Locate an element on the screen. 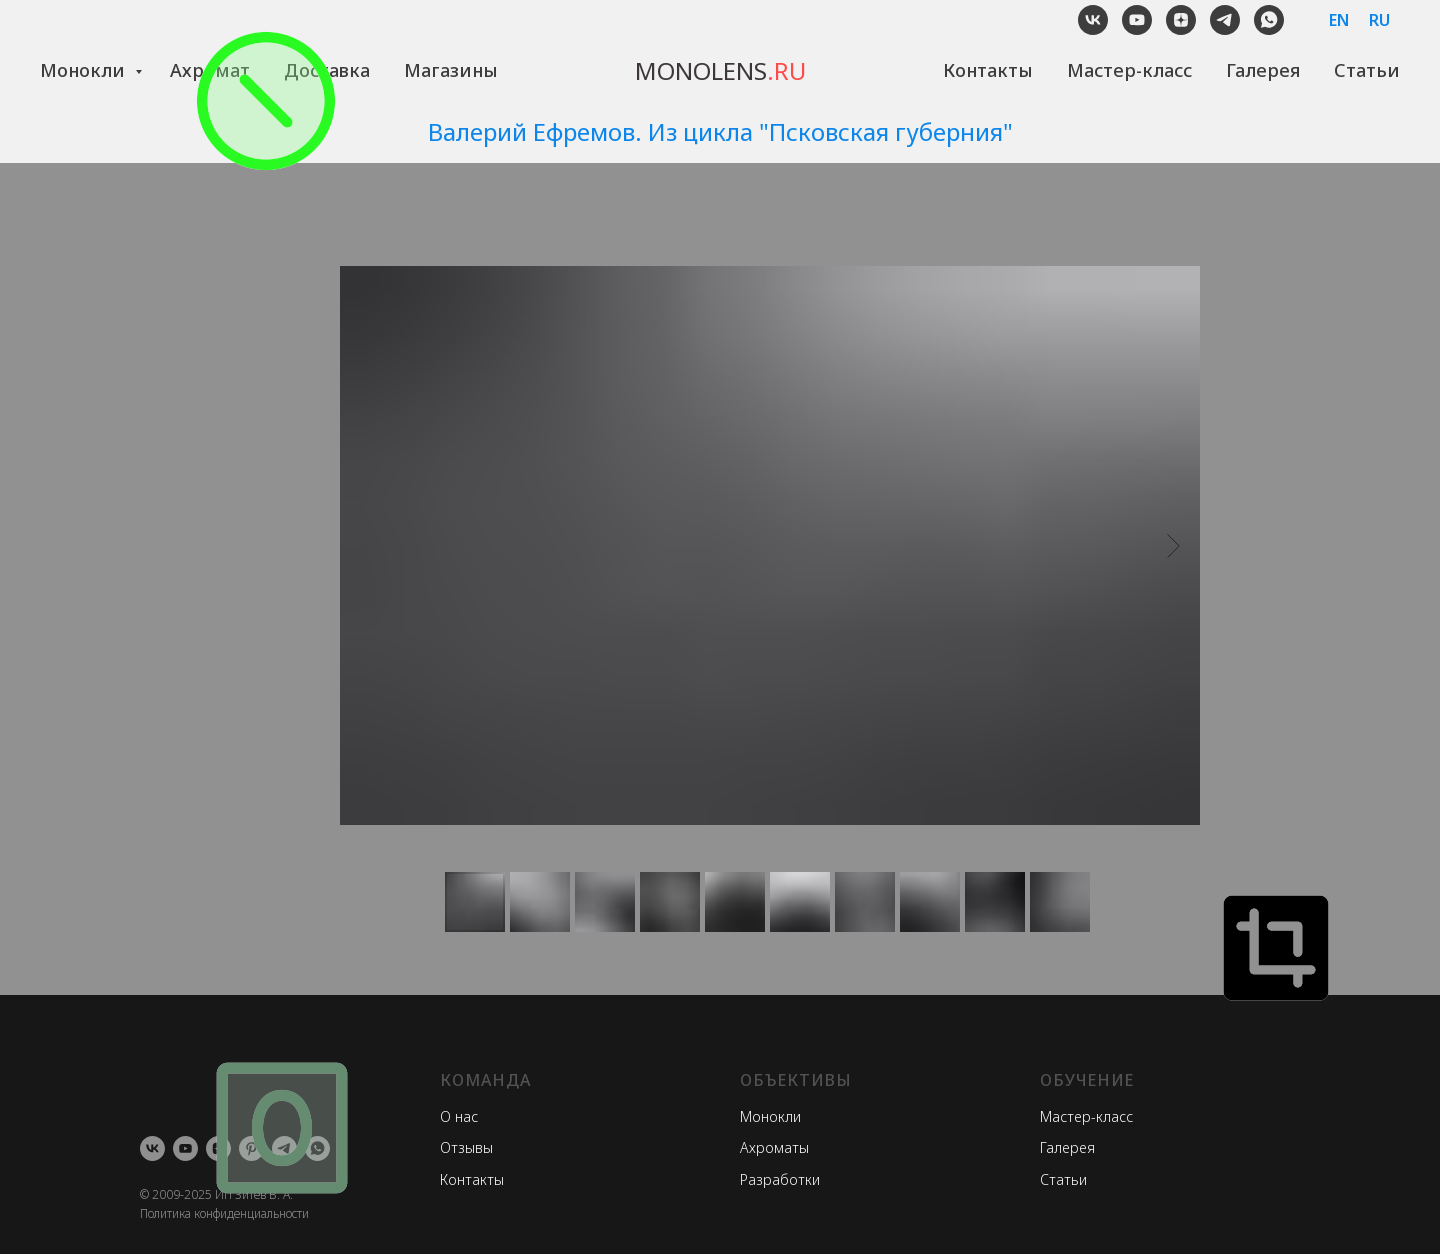 The height and width of the screenshot is (1254, 1440). crop an image or photo is located at coordinates (1276, 948).